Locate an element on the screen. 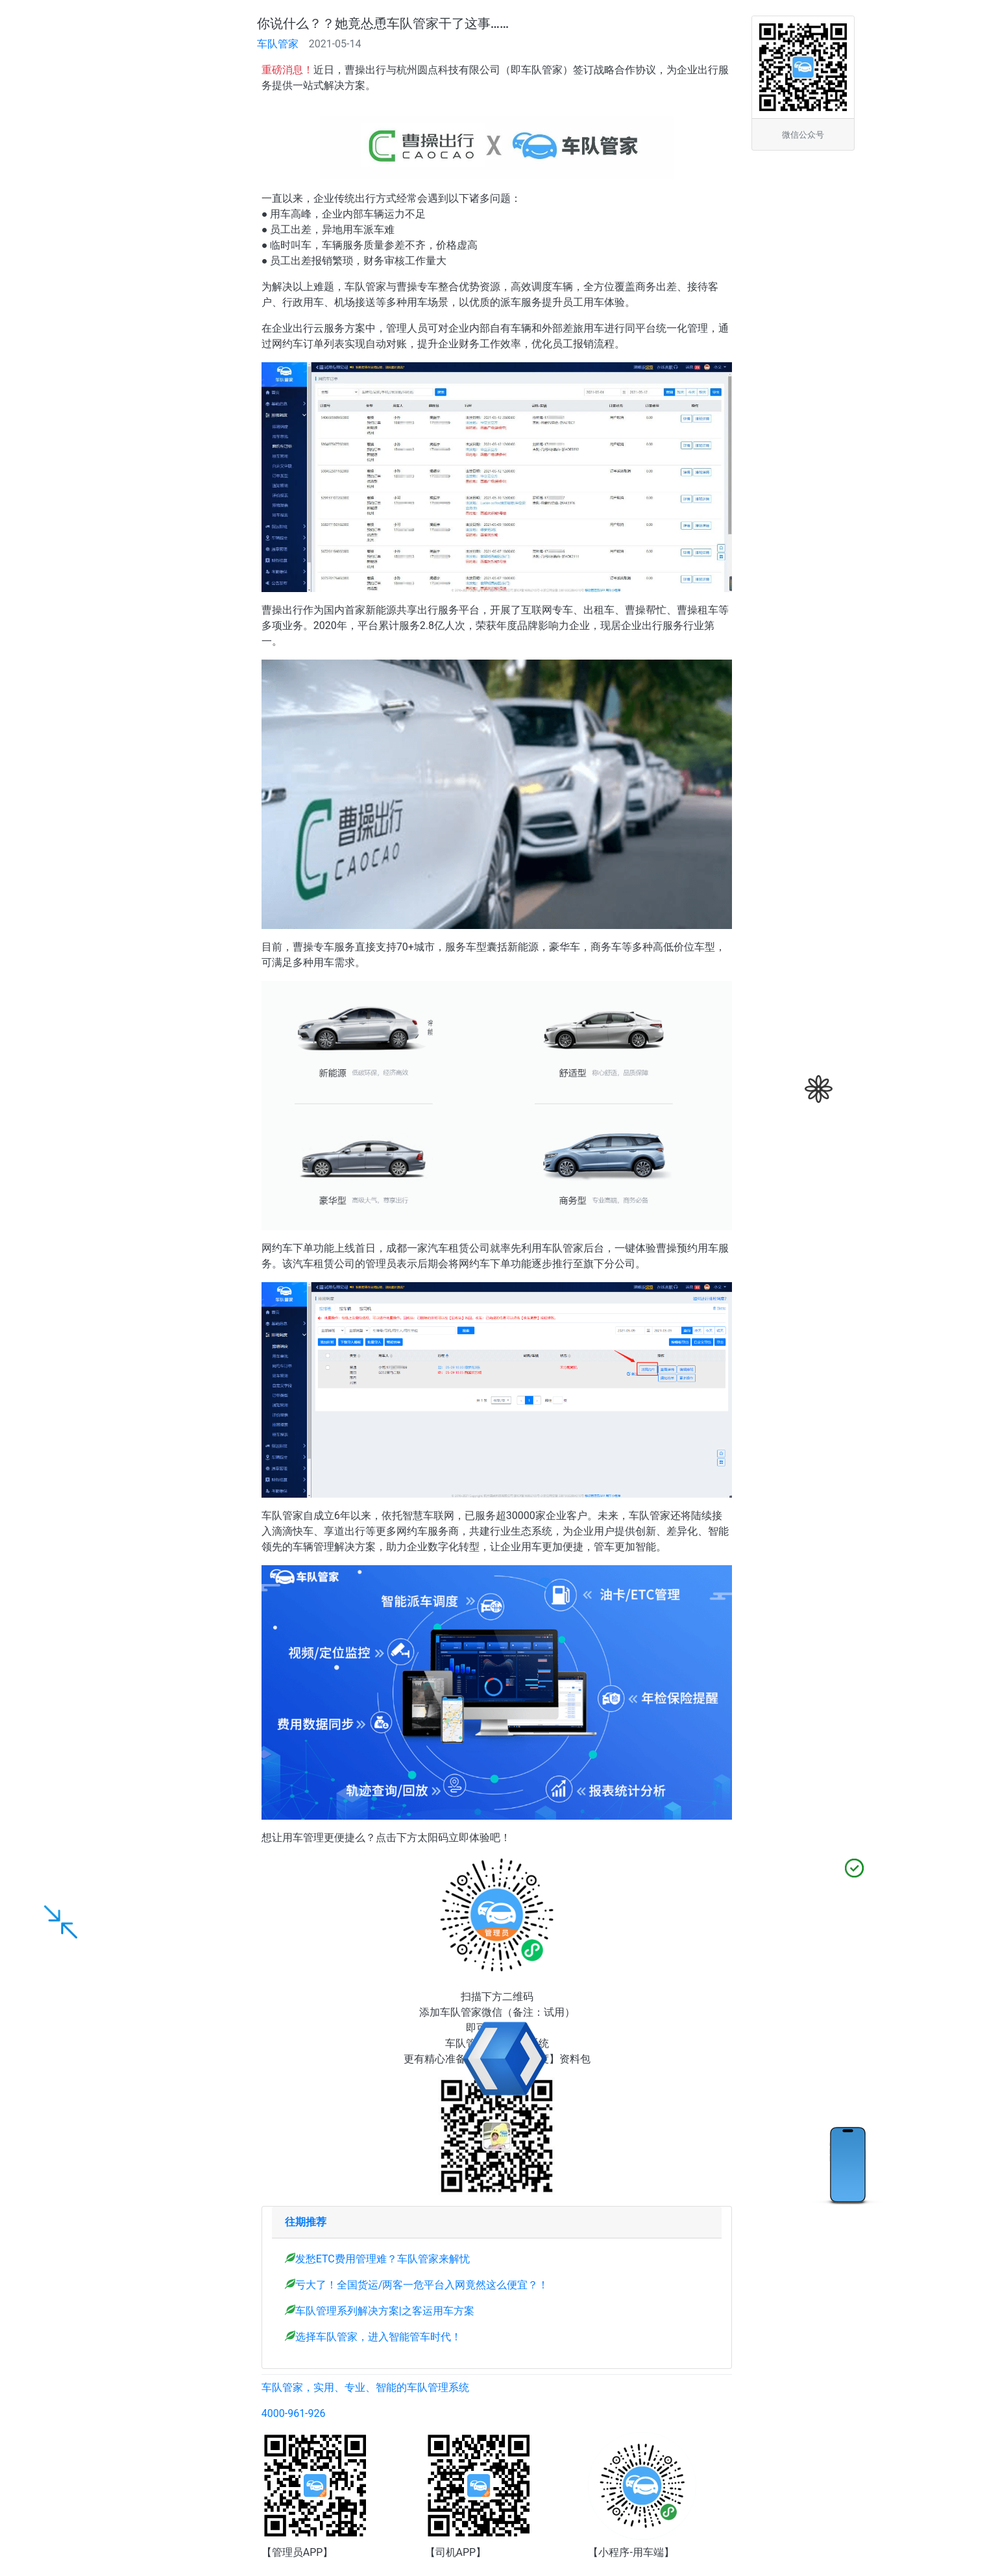 This screenshot has height=2576, width=987. open the interface settings application is located at coordinates (505, 2059).